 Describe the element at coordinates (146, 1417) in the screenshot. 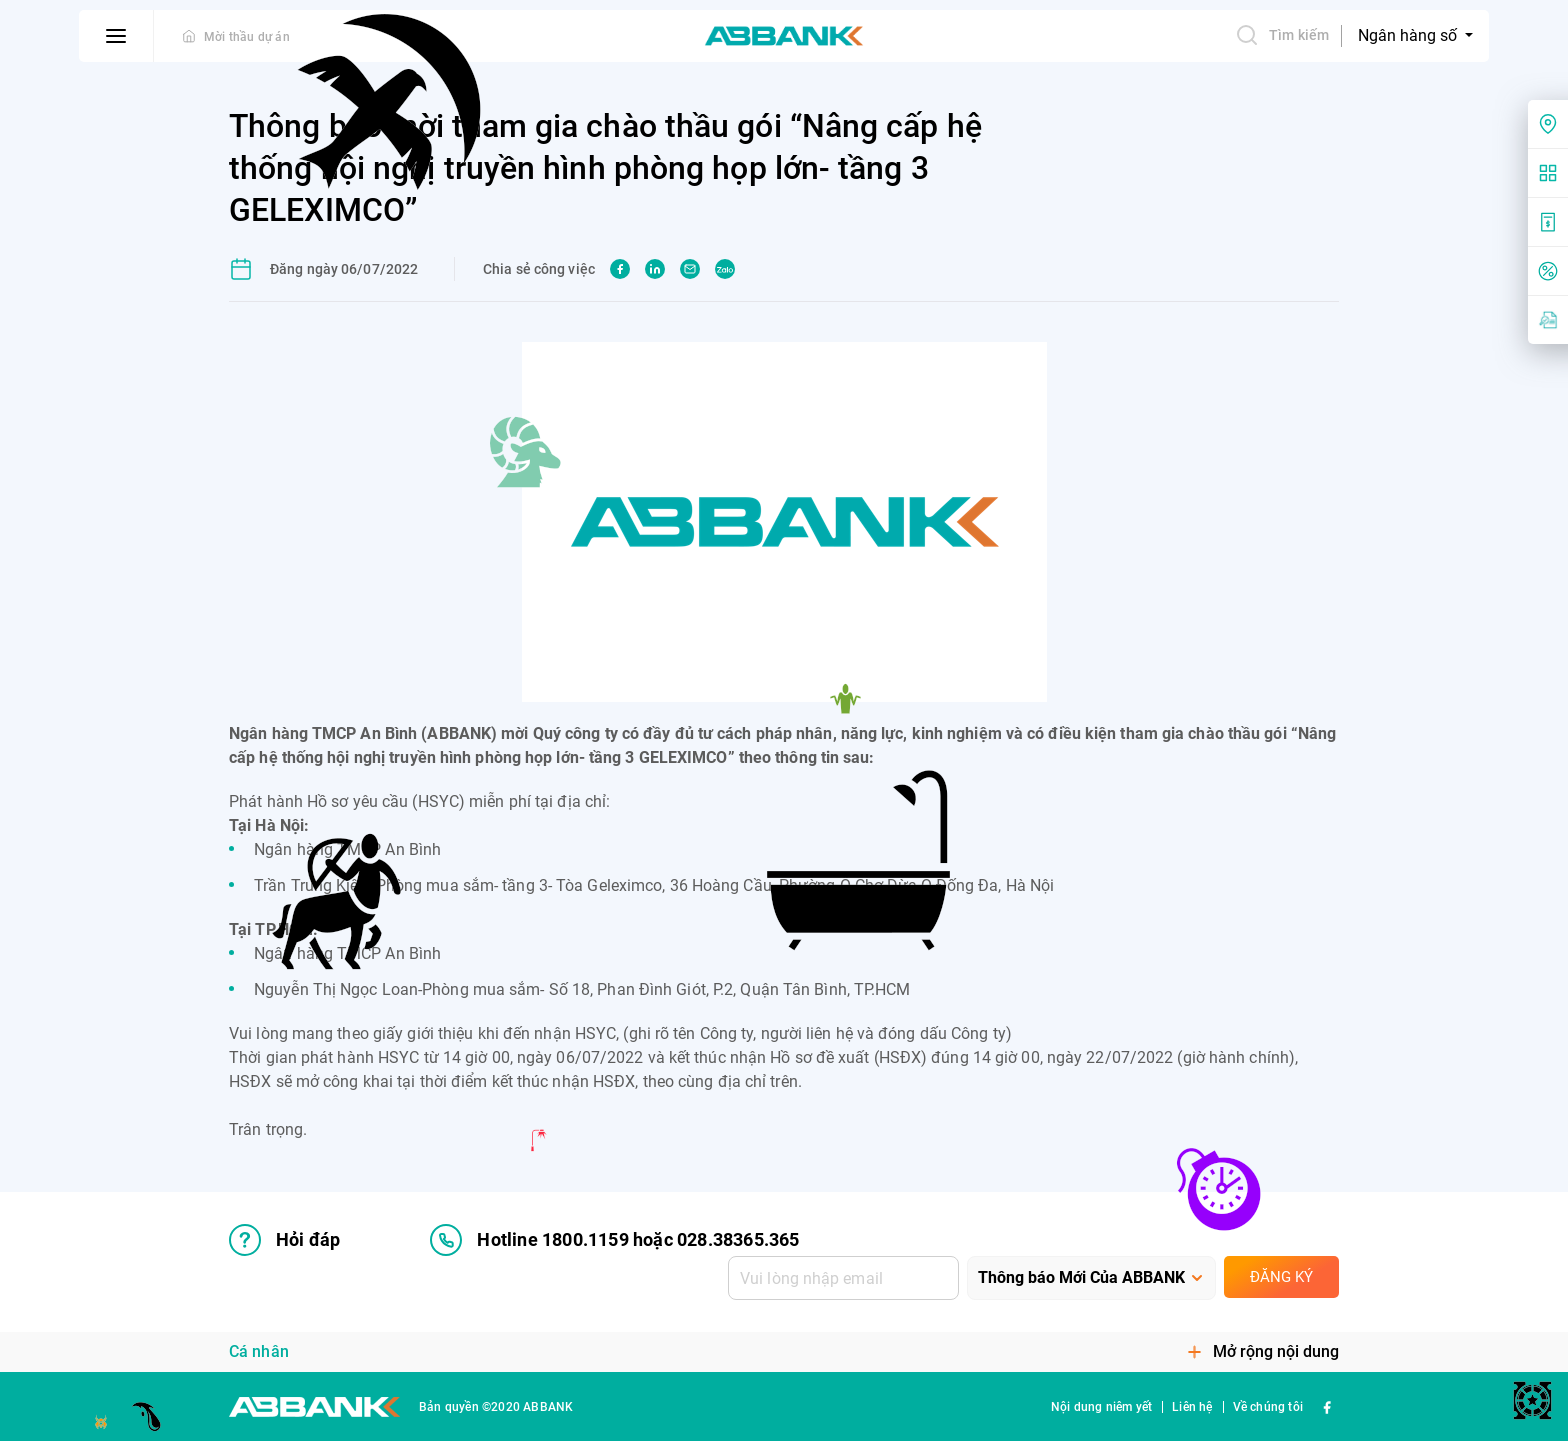

I see `indicates a slime or liquid-based ability in a game` at that location.